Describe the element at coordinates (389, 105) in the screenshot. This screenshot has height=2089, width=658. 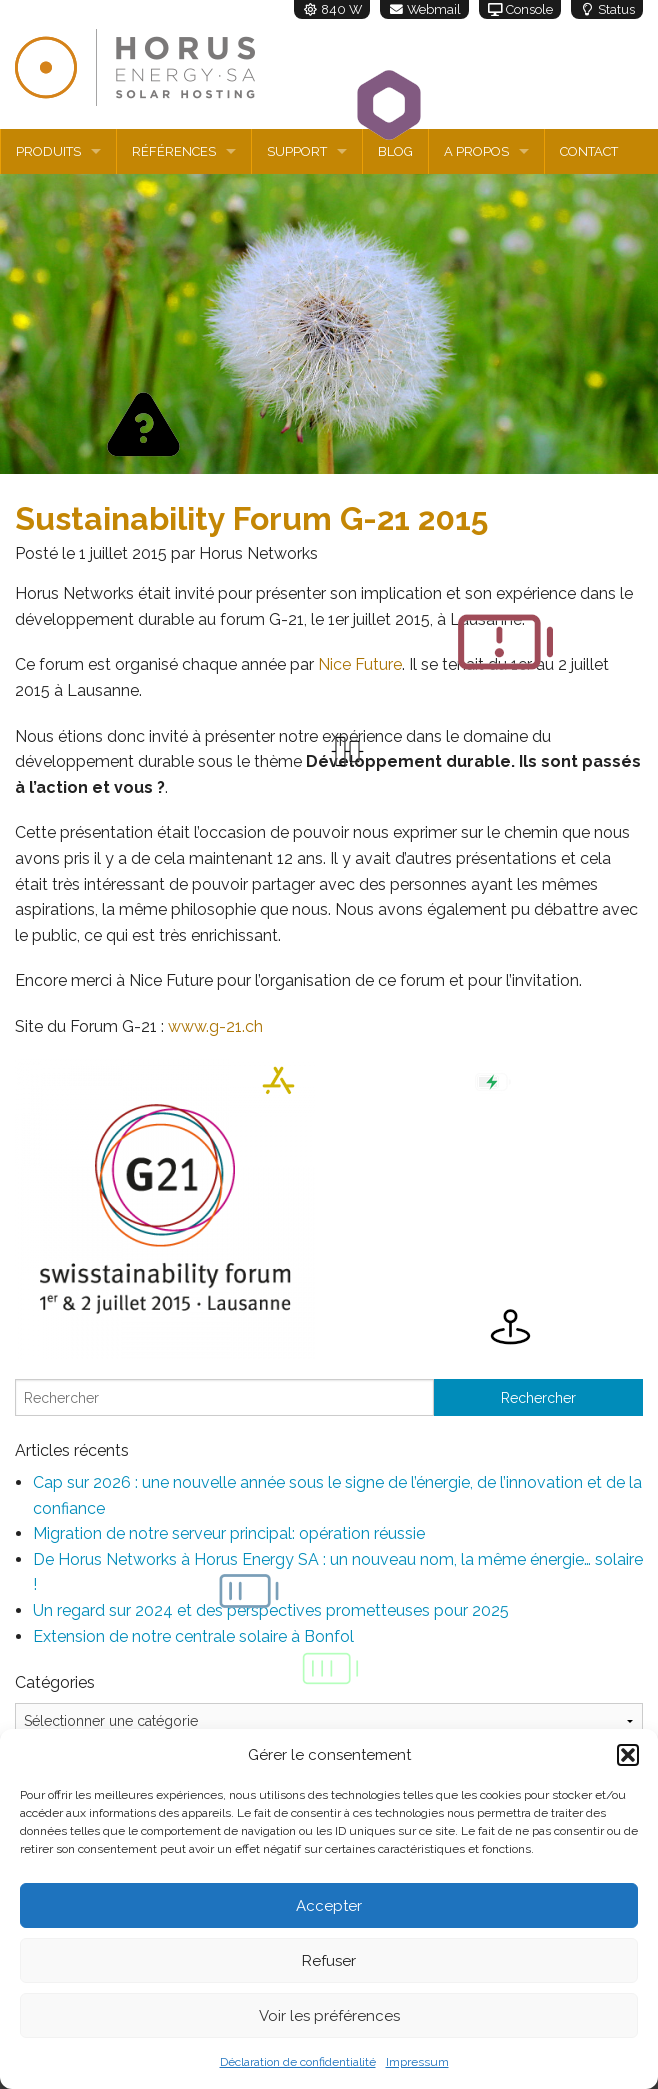
I see `access assembly or build tools` at that location.